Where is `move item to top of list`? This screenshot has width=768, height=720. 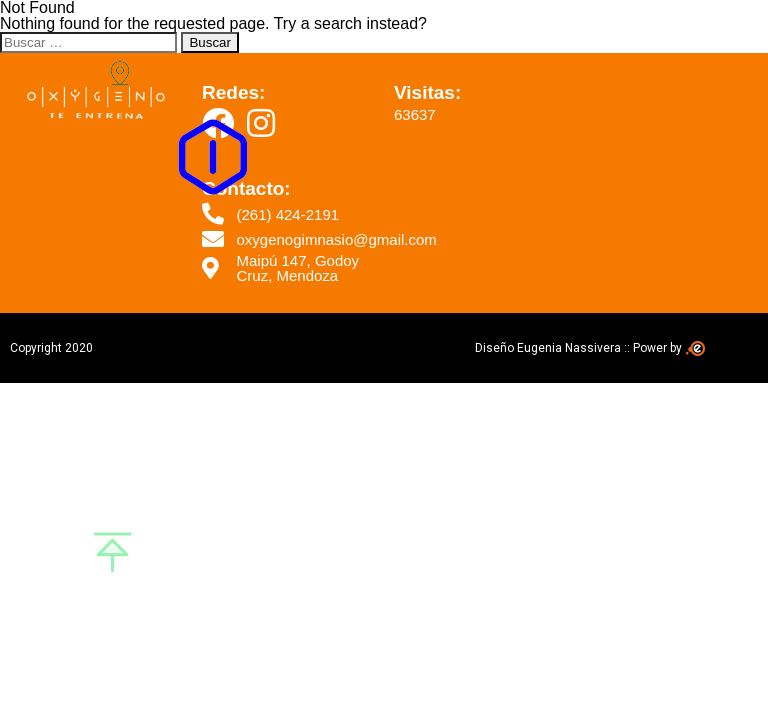 move item to top of list is located at coordinates (112, 551).